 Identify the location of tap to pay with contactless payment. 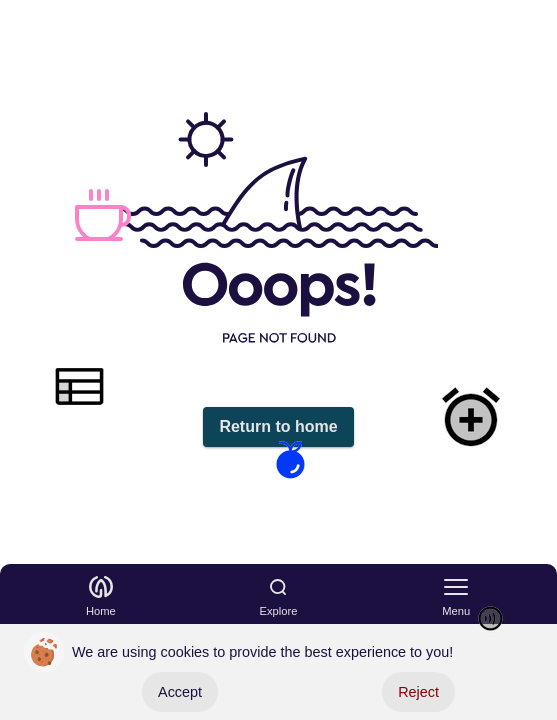
(490, 618).